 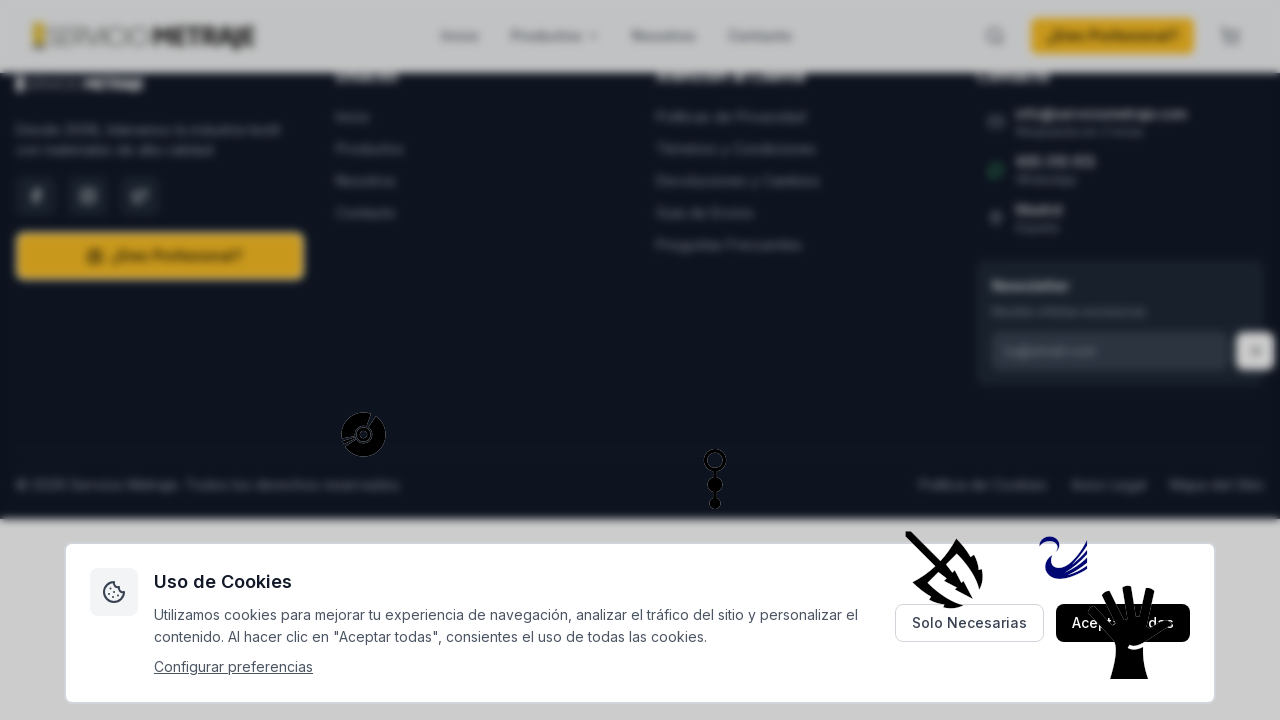 I want to click on access music or audio files, so click(x=363, y=434).